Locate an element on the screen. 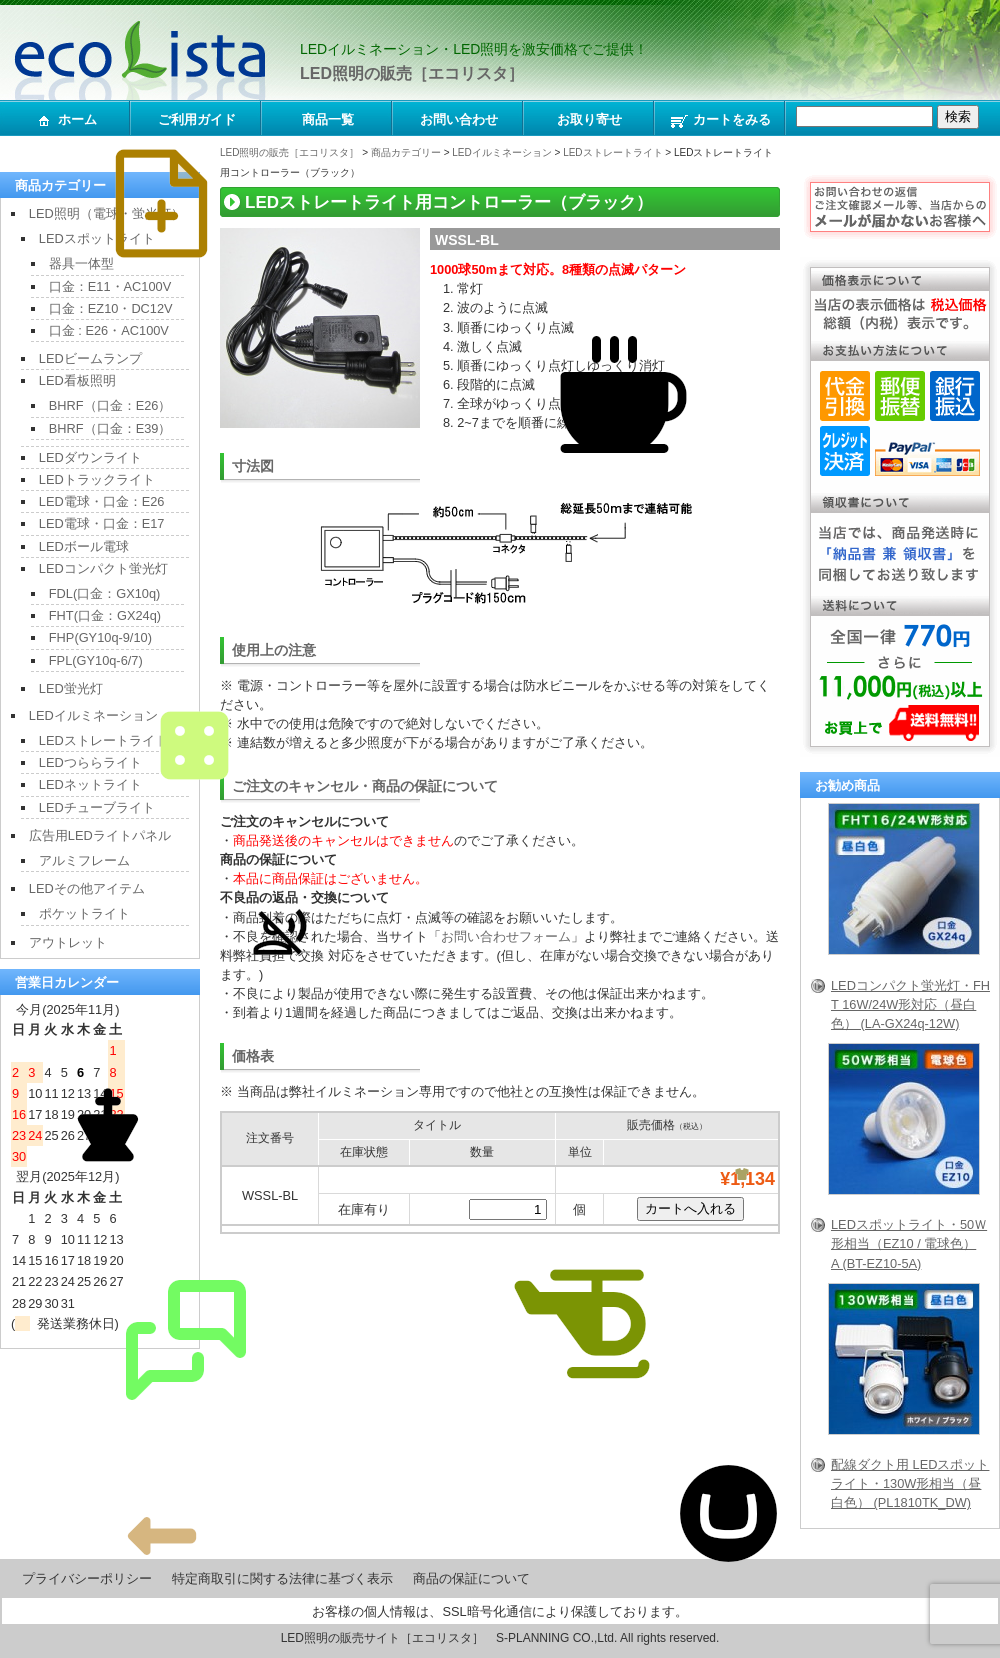 This screenshot has height=1658, width=1000. mute voice narration or screen reader is located at coordinates (280, 933).